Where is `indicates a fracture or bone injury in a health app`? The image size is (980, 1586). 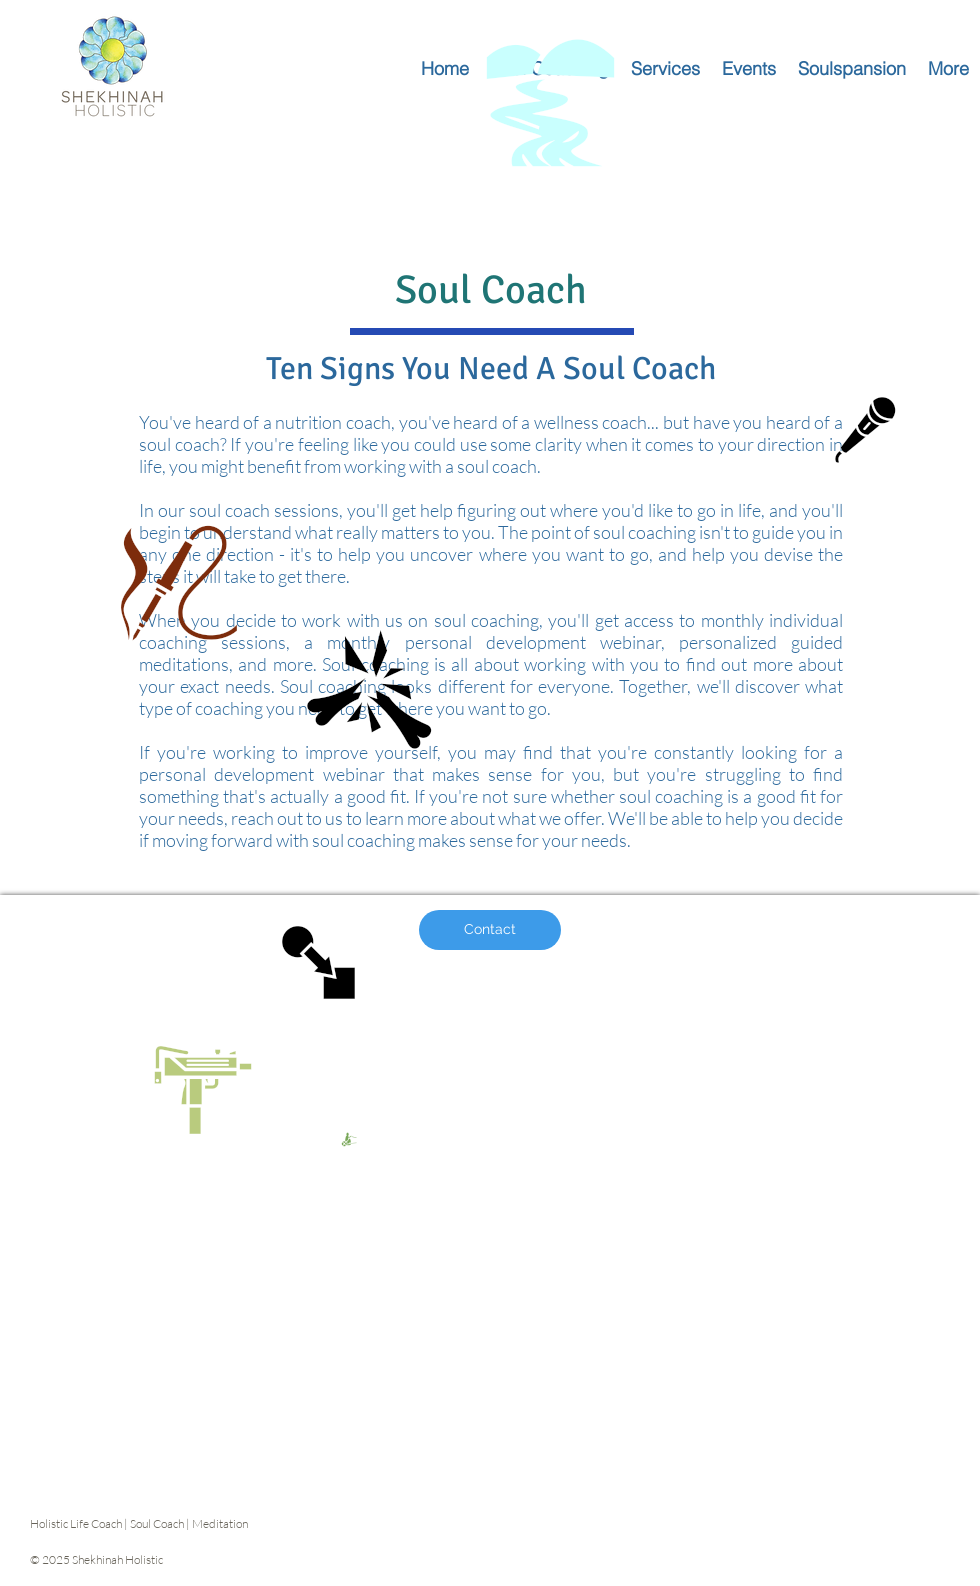
indicates a fracture or bone injury in a health app is located at coordinates (369, 690).